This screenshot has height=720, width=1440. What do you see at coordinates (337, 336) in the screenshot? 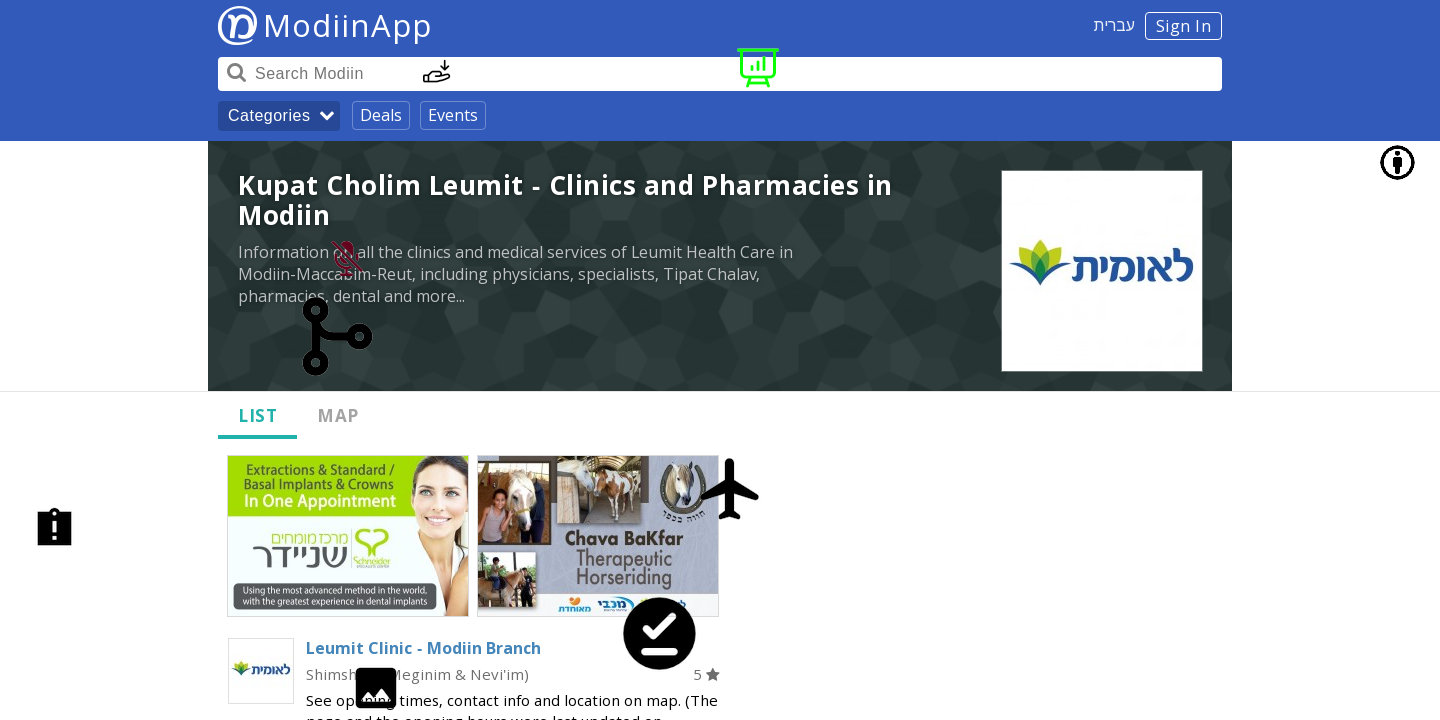
I see `merge branches in version control` at bounding box center [337, 336].